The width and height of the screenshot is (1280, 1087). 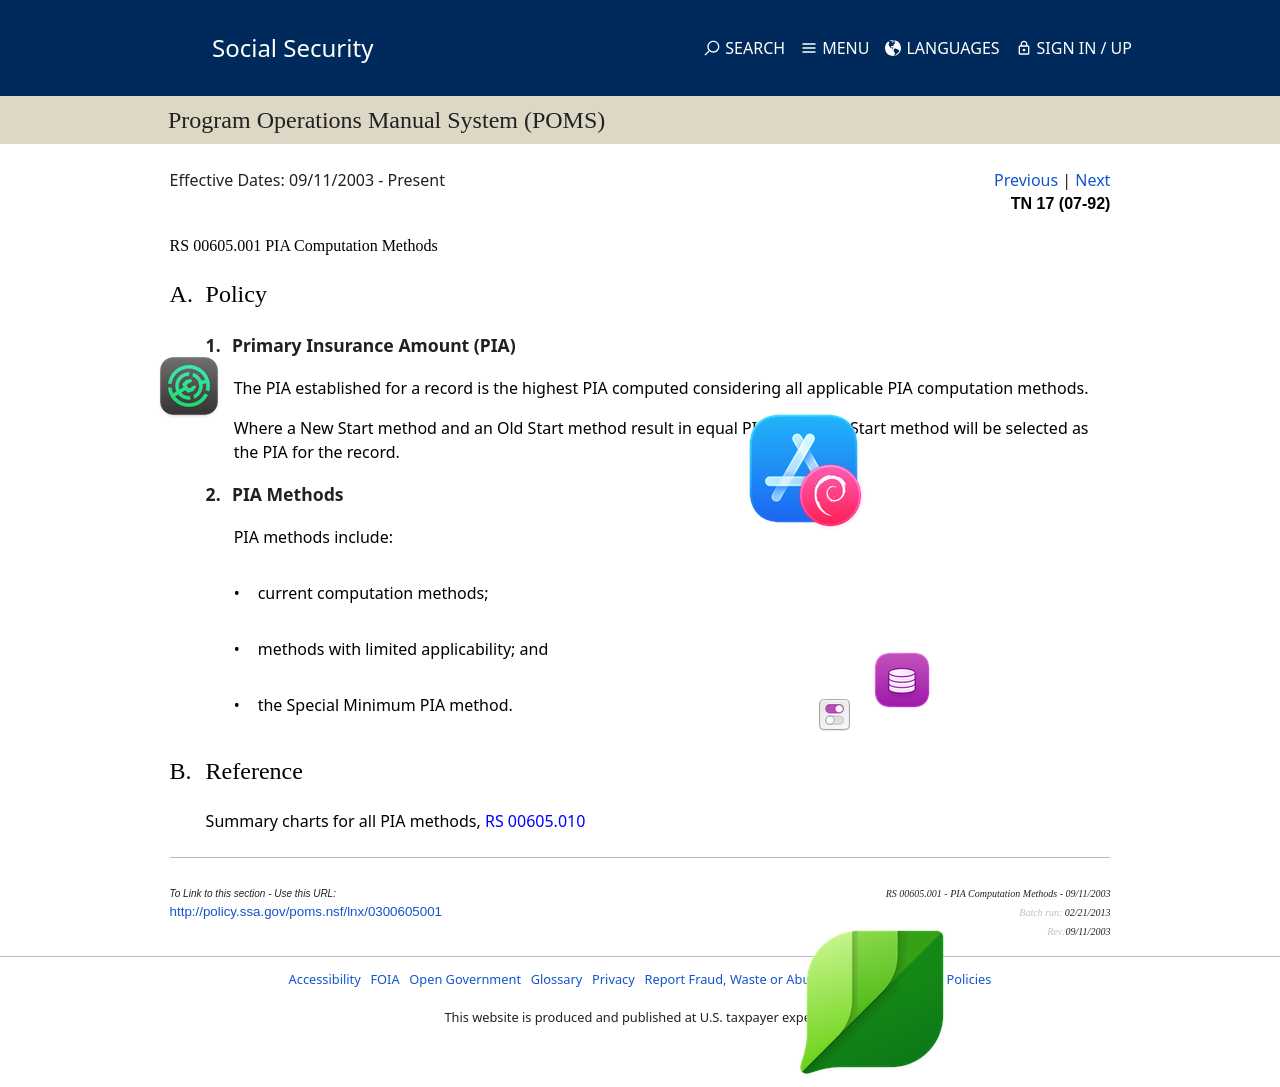 What do you see at coordinates (803, 468) in the screenshot?
I see `open the debian software center` at bounding box center [803, 468].